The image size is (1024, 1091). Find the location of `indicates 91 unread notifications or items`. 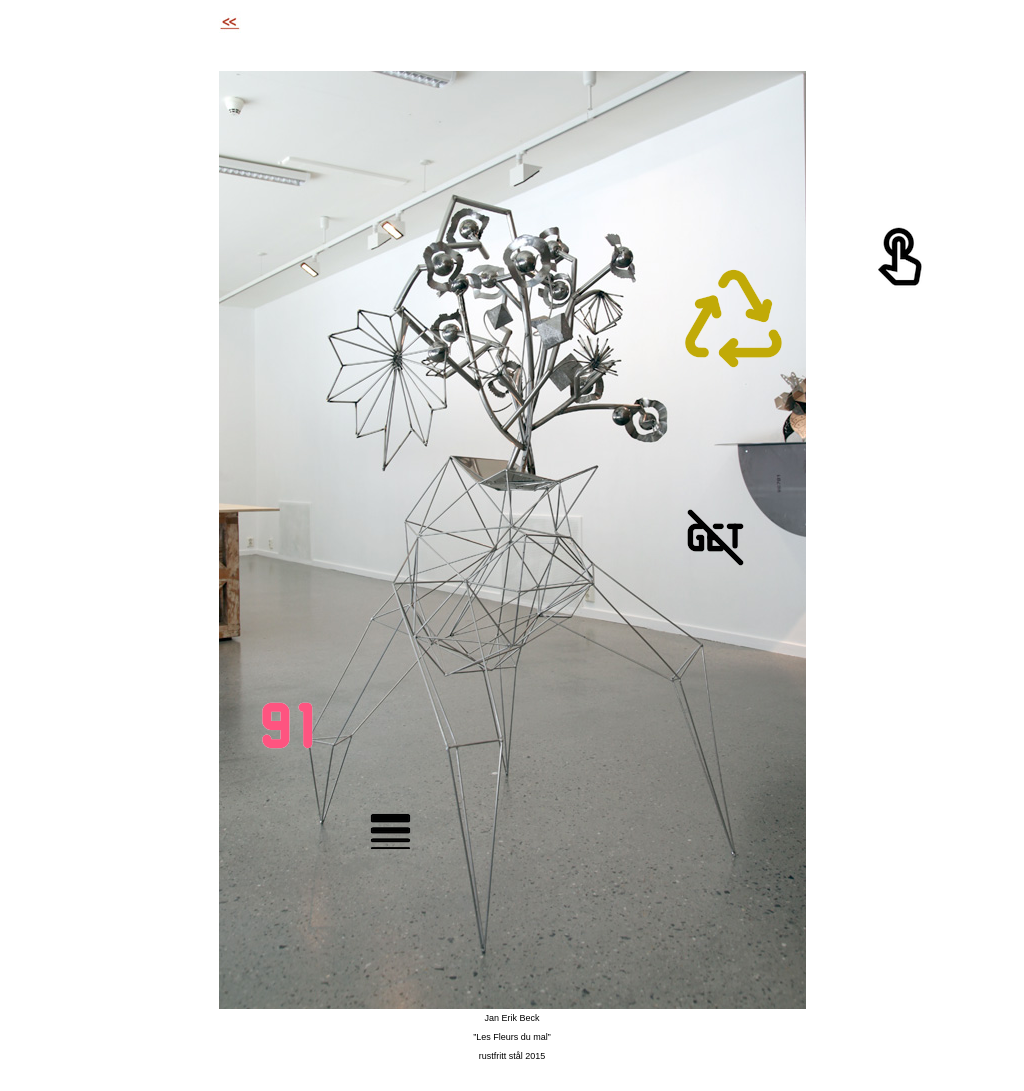

indicates 91 unread notifications or items is located at coordinates (289, 725).